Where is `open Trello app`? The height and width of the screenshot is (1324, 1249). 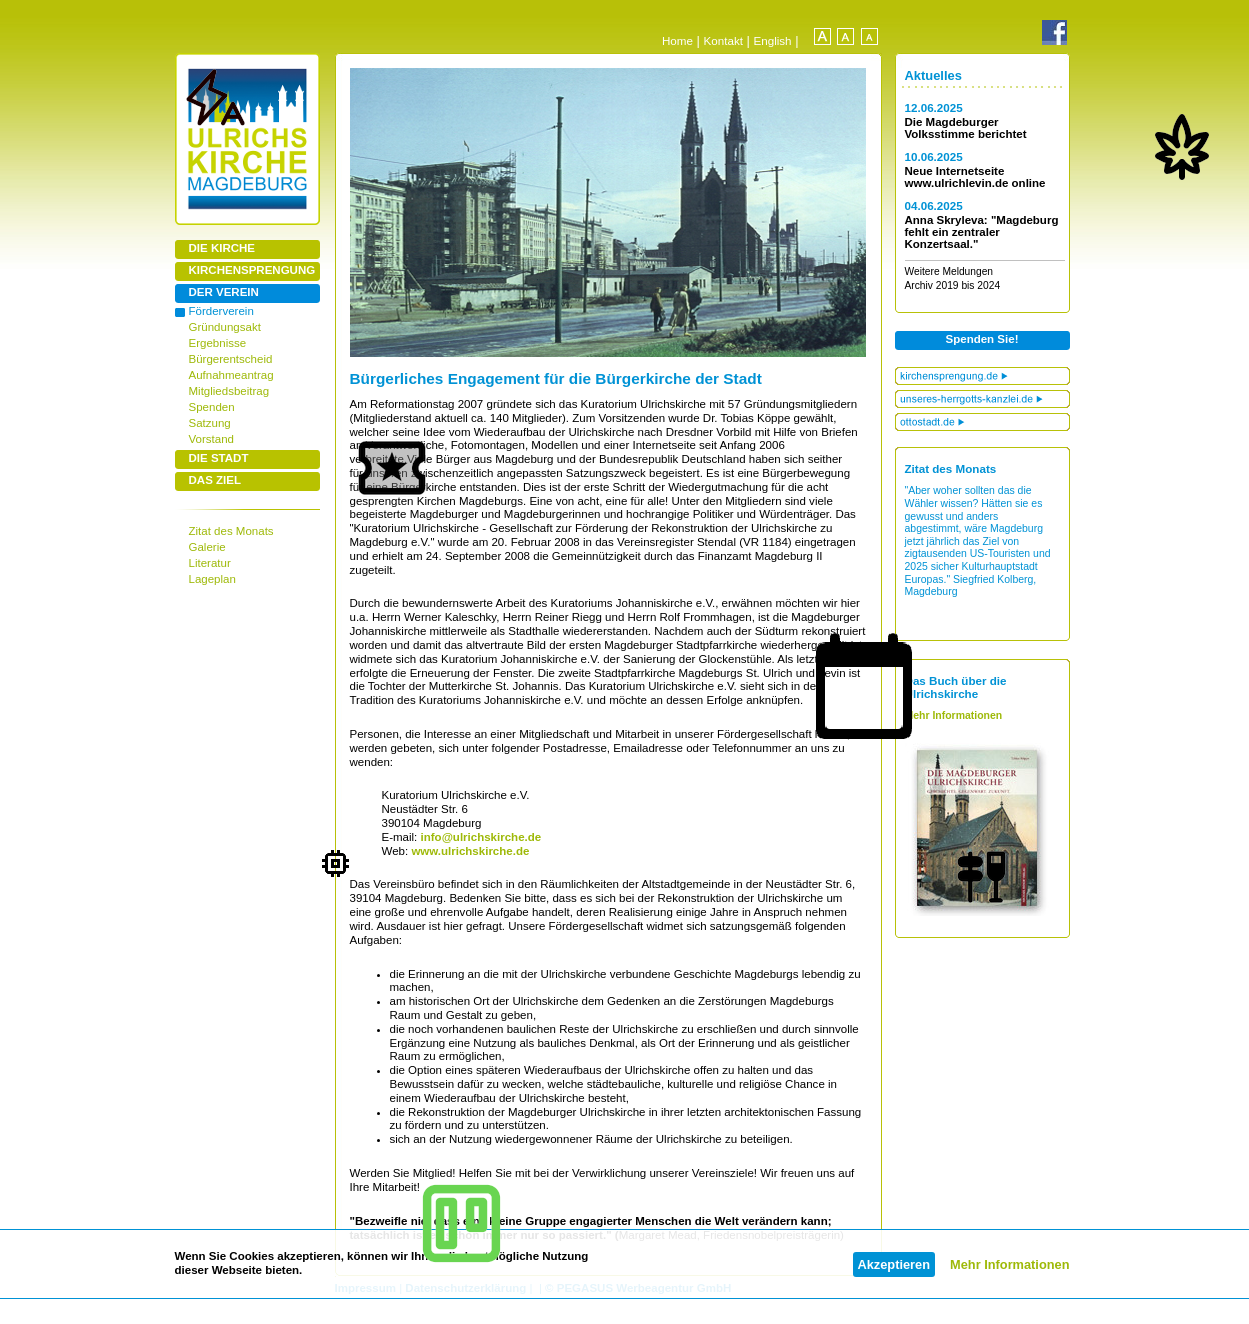
open Trello app is located at coordinates (461, 1223).